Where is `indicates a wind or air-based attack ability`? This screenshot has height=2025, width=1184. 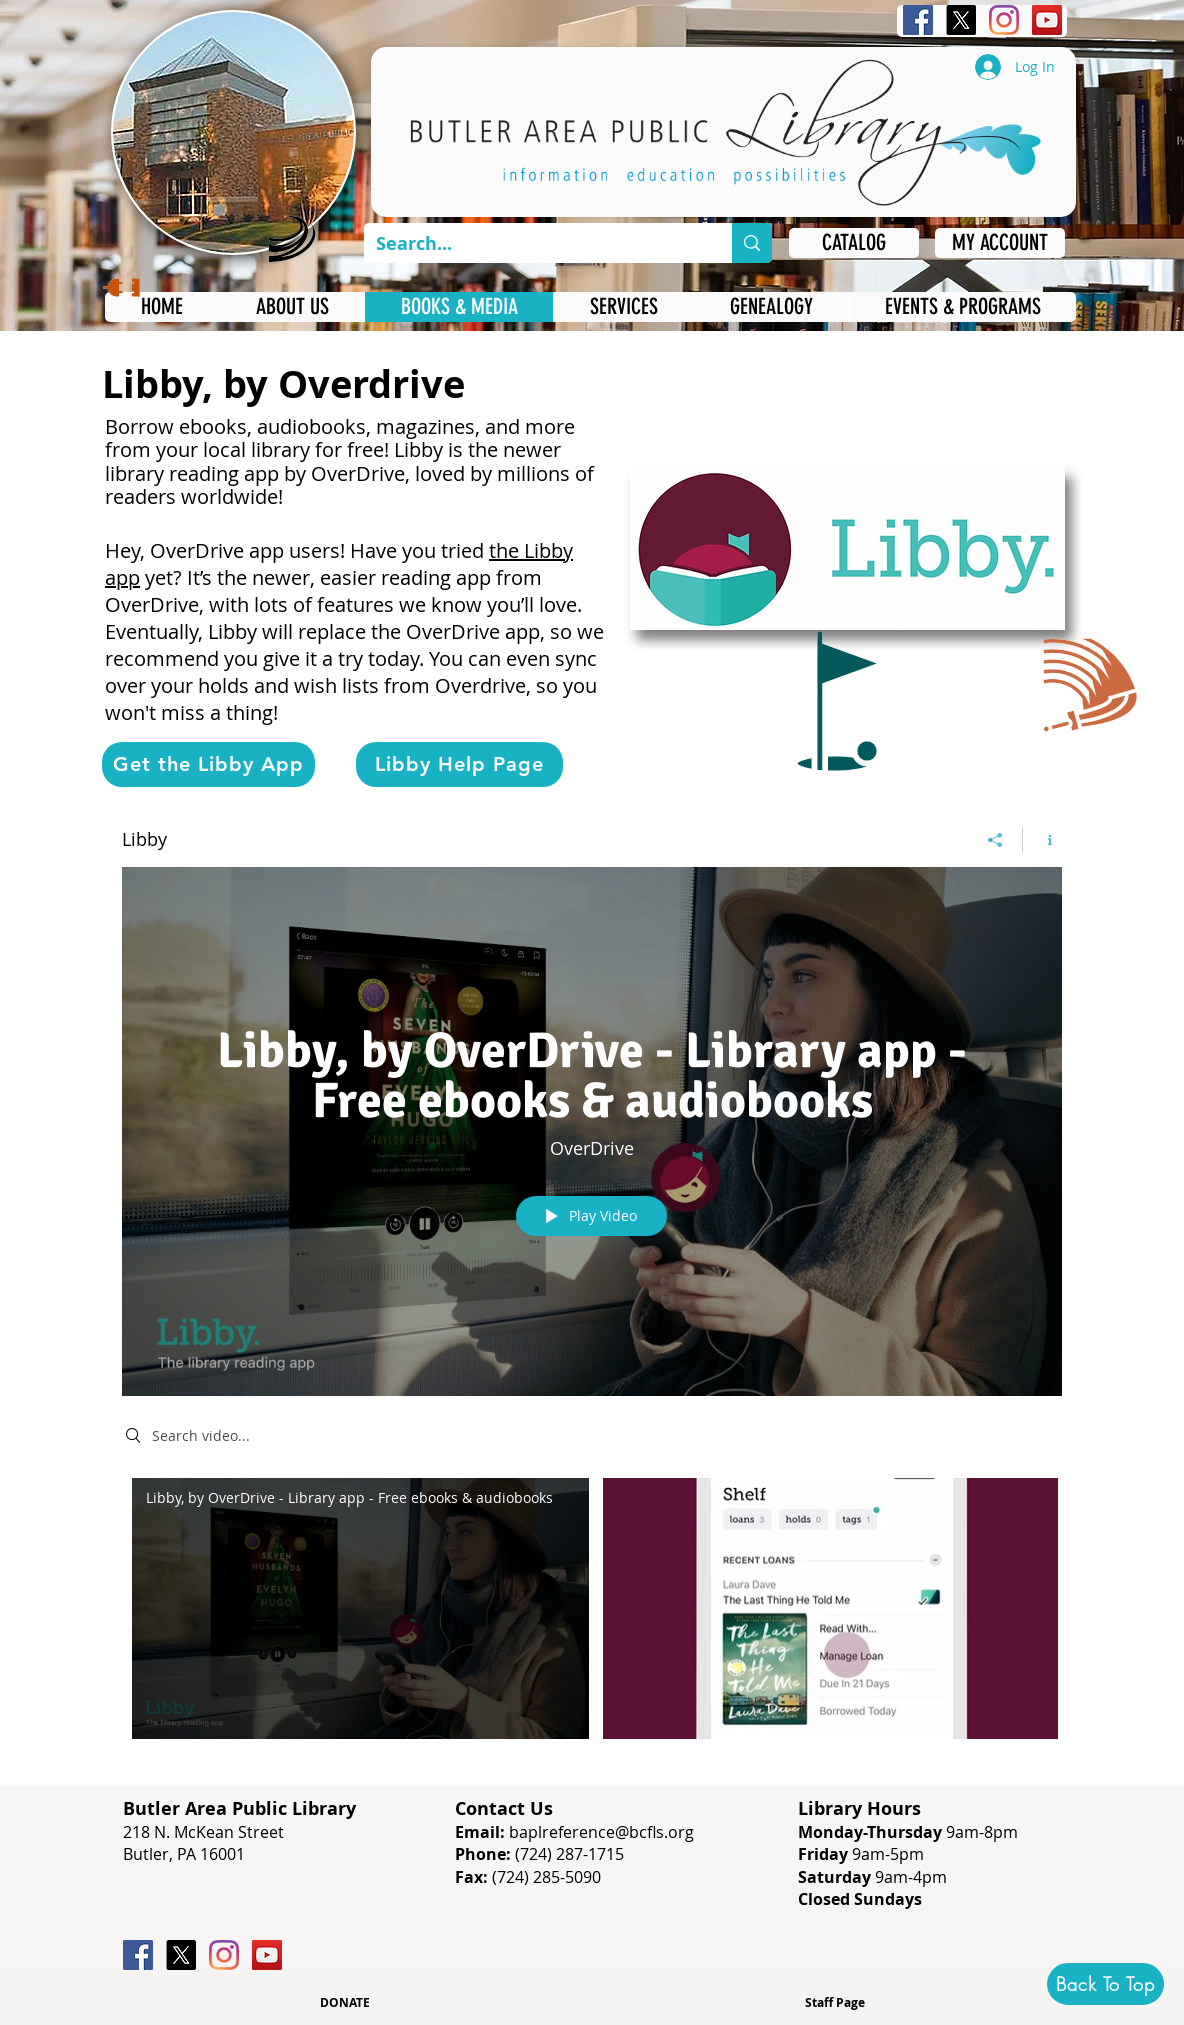
indicates a wind or air-based attack ability is located at coordinates (292, 239).